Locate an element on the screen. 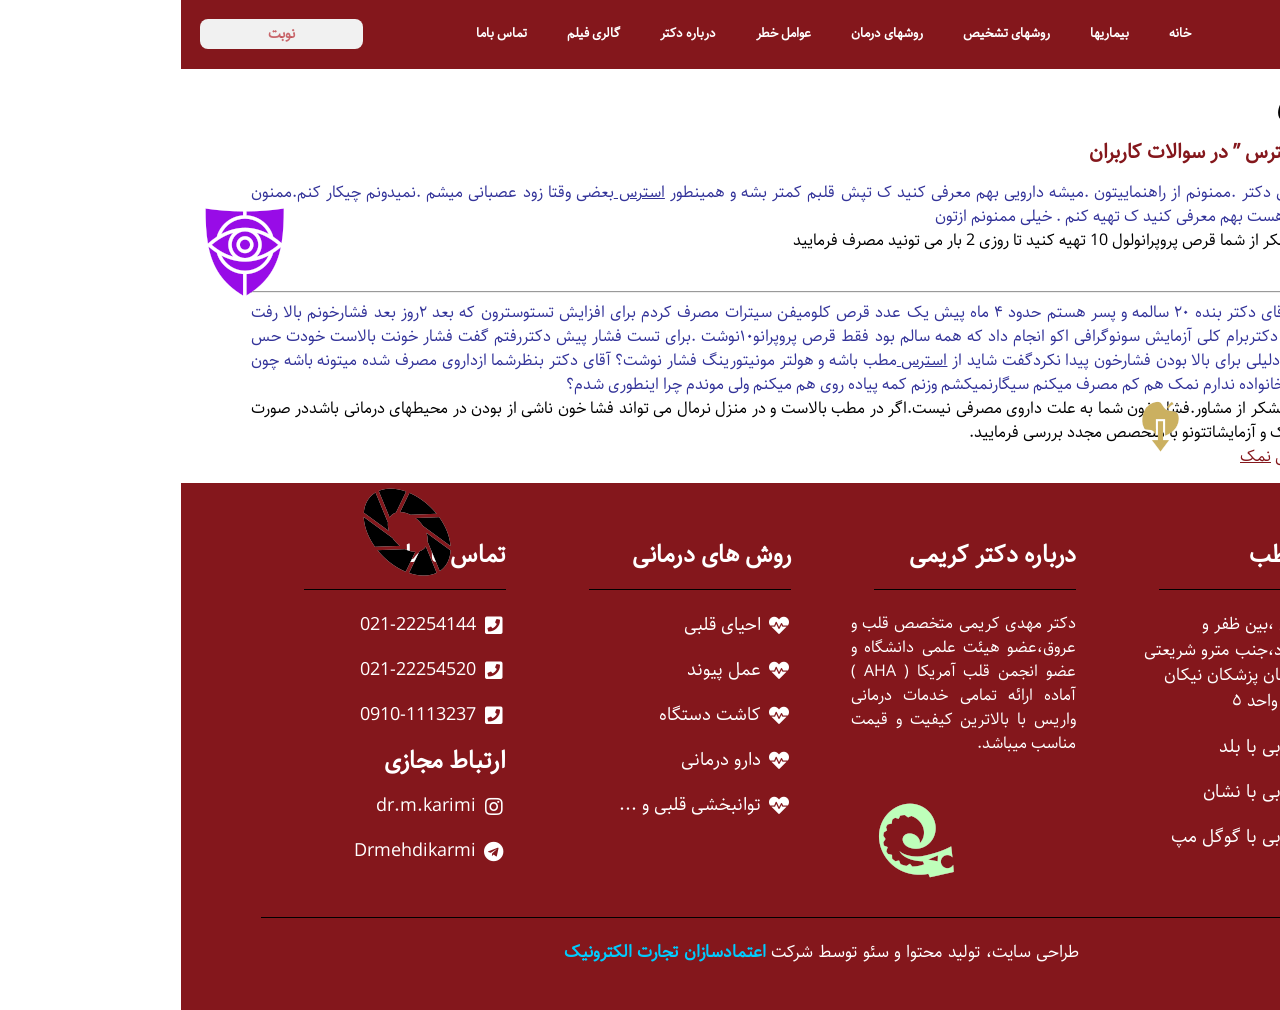  access dragon or mythical creature content is located at coordinates (916, 841).